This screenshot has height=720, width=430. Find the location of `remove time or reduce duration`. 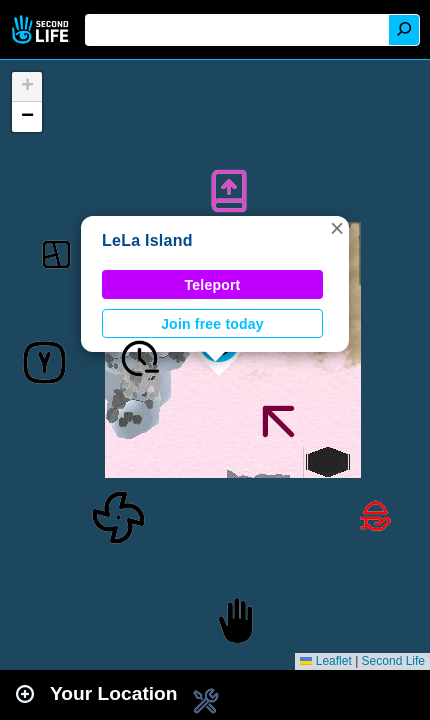

remove time or reduce duration is located at coordinates (139, 358).